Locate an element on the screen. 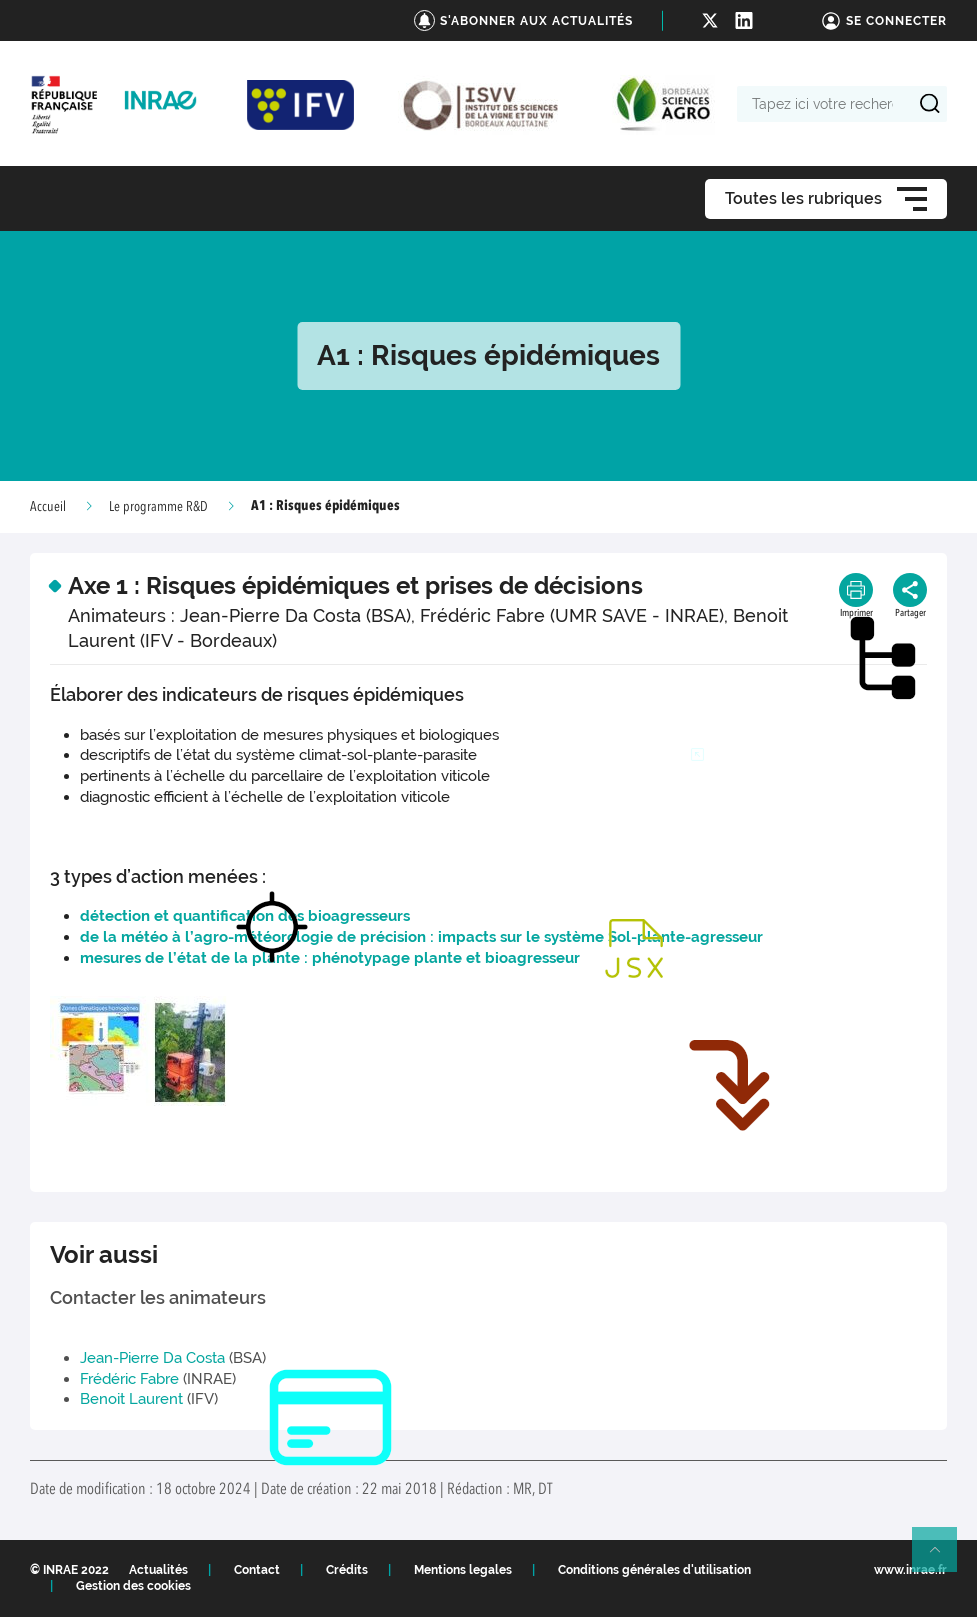  view hierarchical folder structure is located at coordinates (880, 658).